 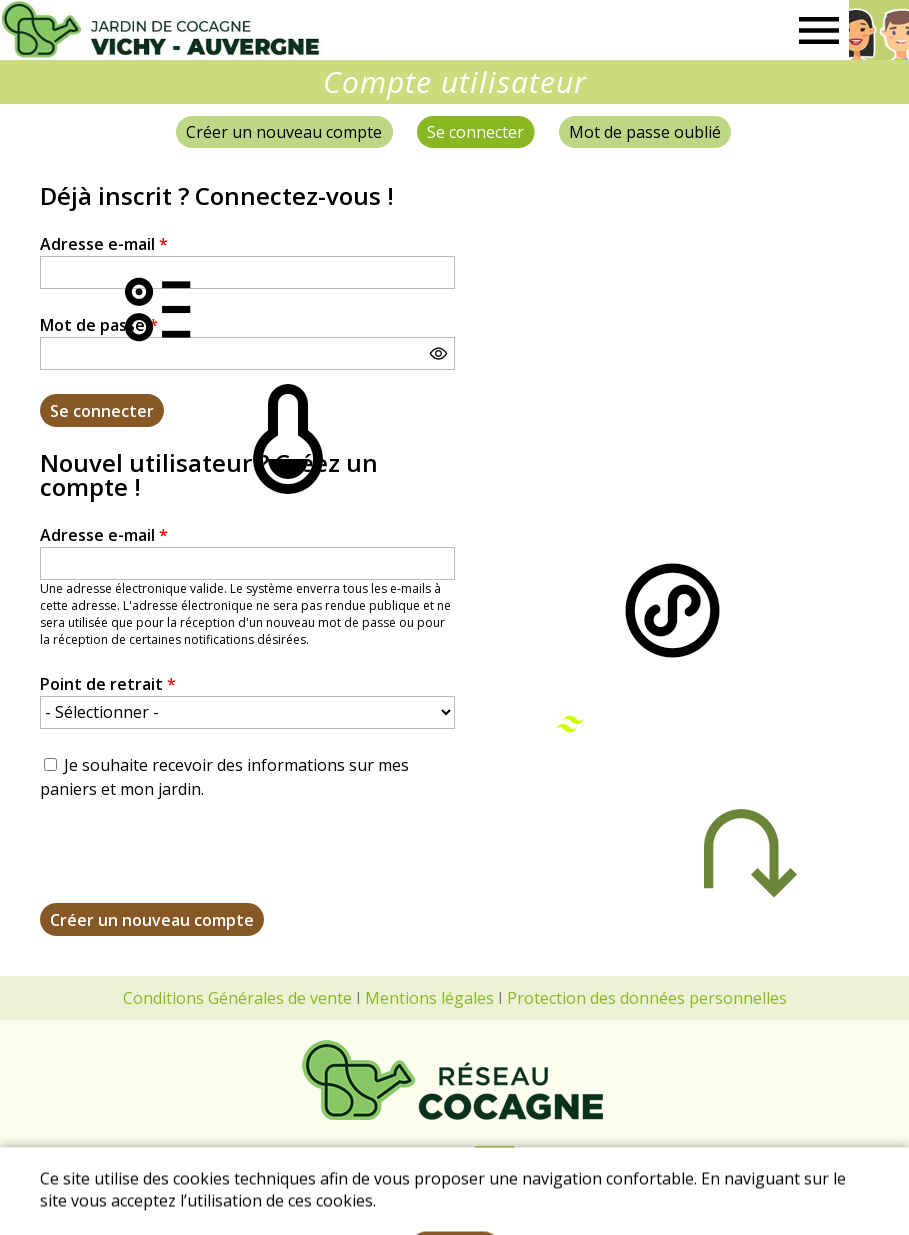 I want to click on select an option from a list, so click(x=158, y=309).